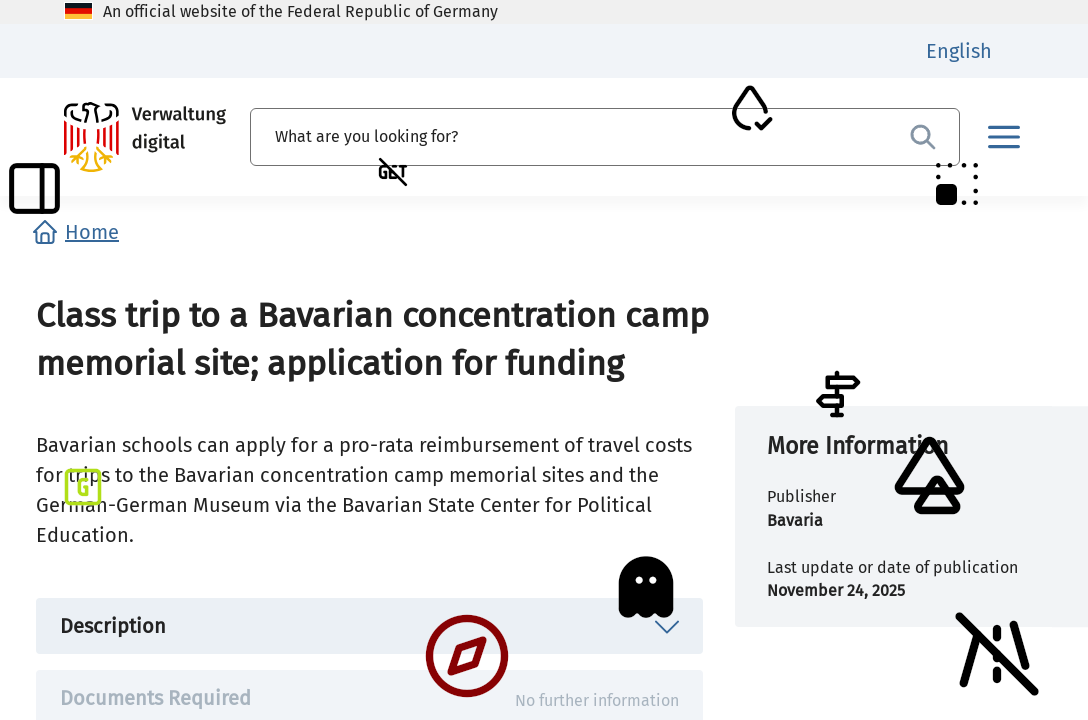 The height and width of the screenshot is (720, 1088). What do you see at coordinates (997, 654) in the screenshot?
I see `road or route unavailable` at bounding box center [997, 654].